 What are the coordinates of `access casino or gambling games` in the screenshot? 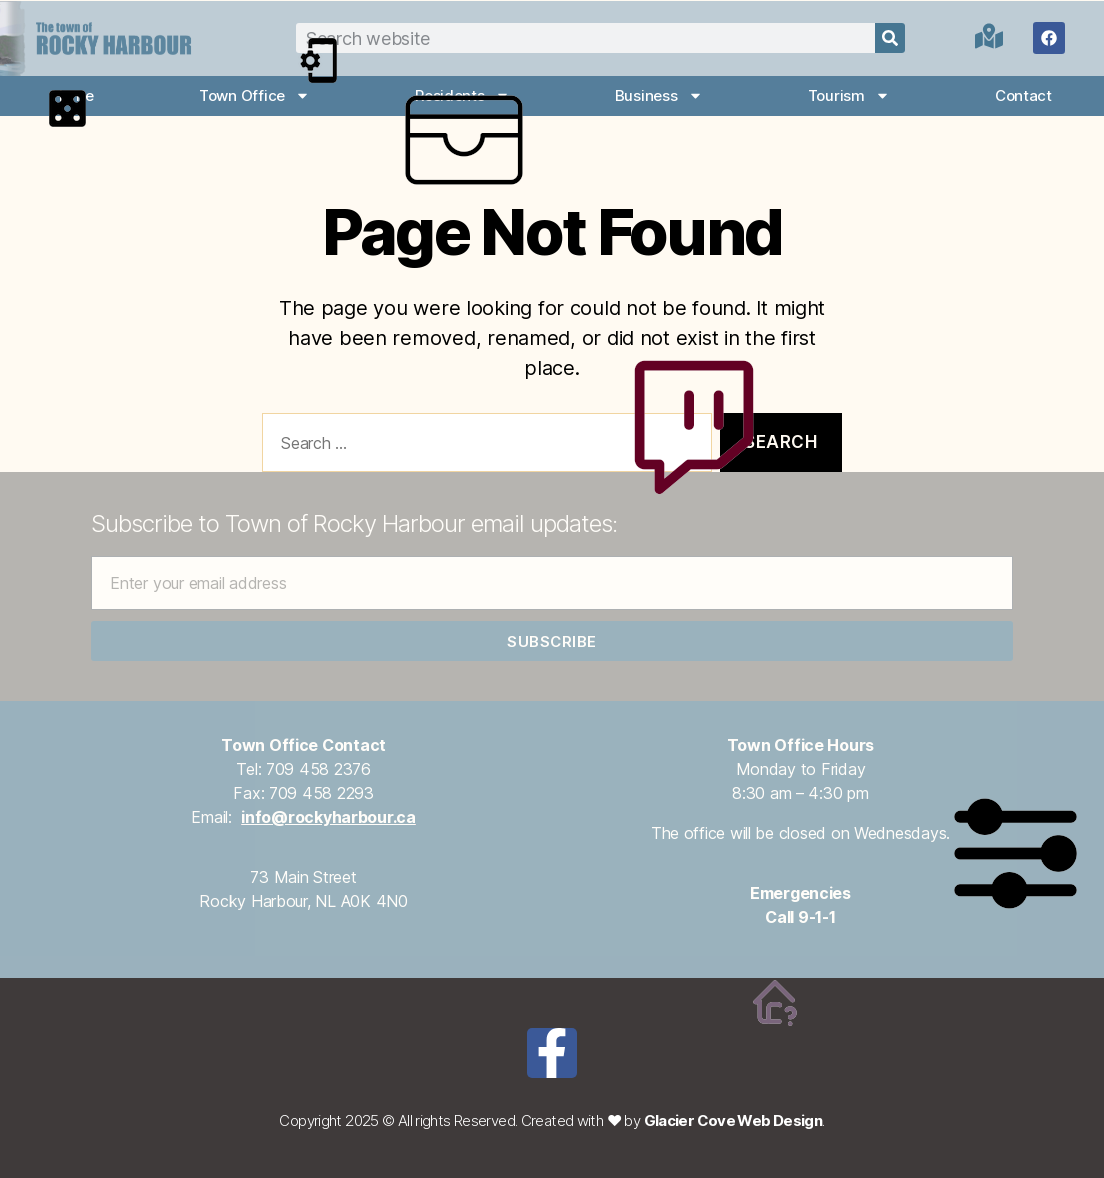 It's located at (67, 108).